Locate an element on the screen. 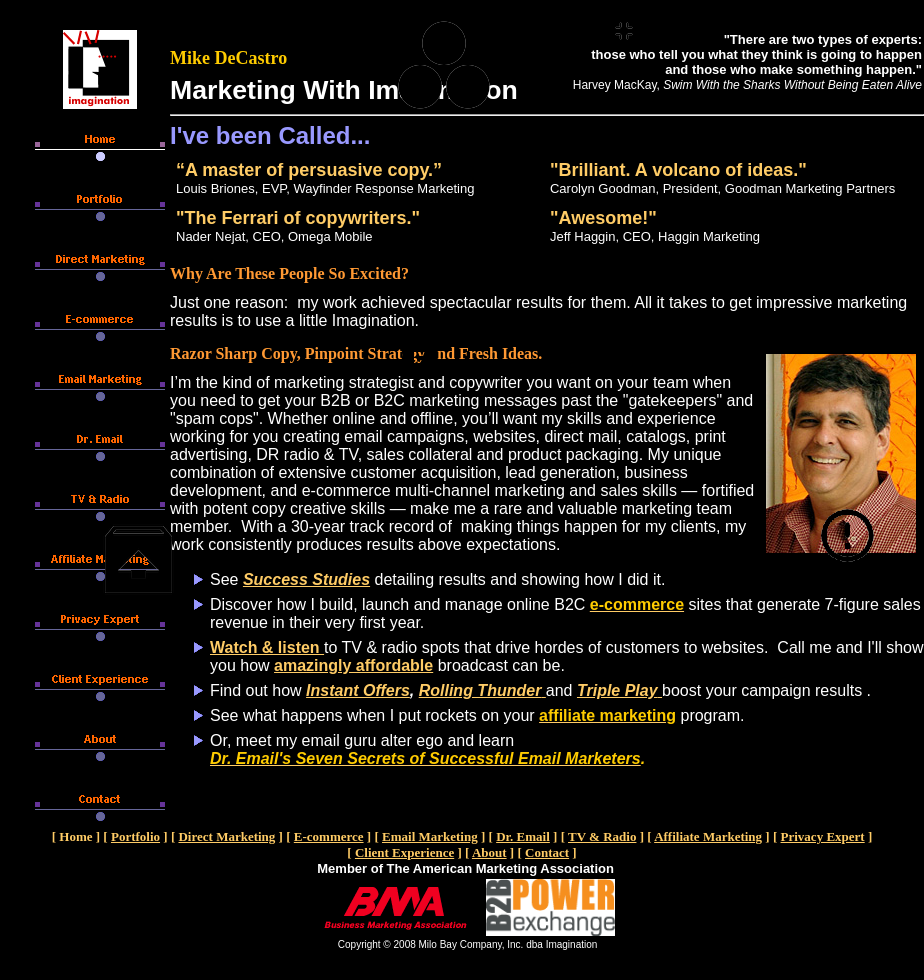  unarchive an item or message is located at coordinates (138, 559).